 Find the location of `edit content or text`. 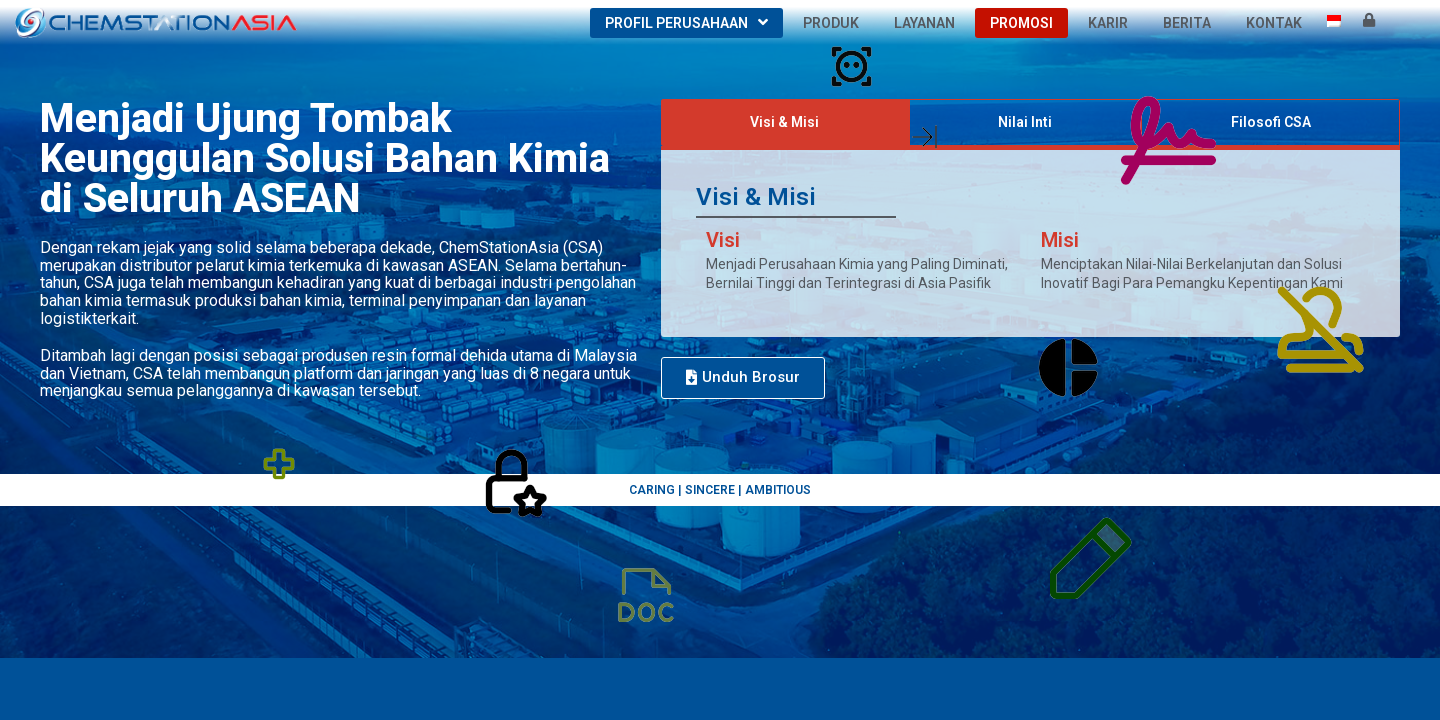

edit content or text is located at coordinates (1089, 560).